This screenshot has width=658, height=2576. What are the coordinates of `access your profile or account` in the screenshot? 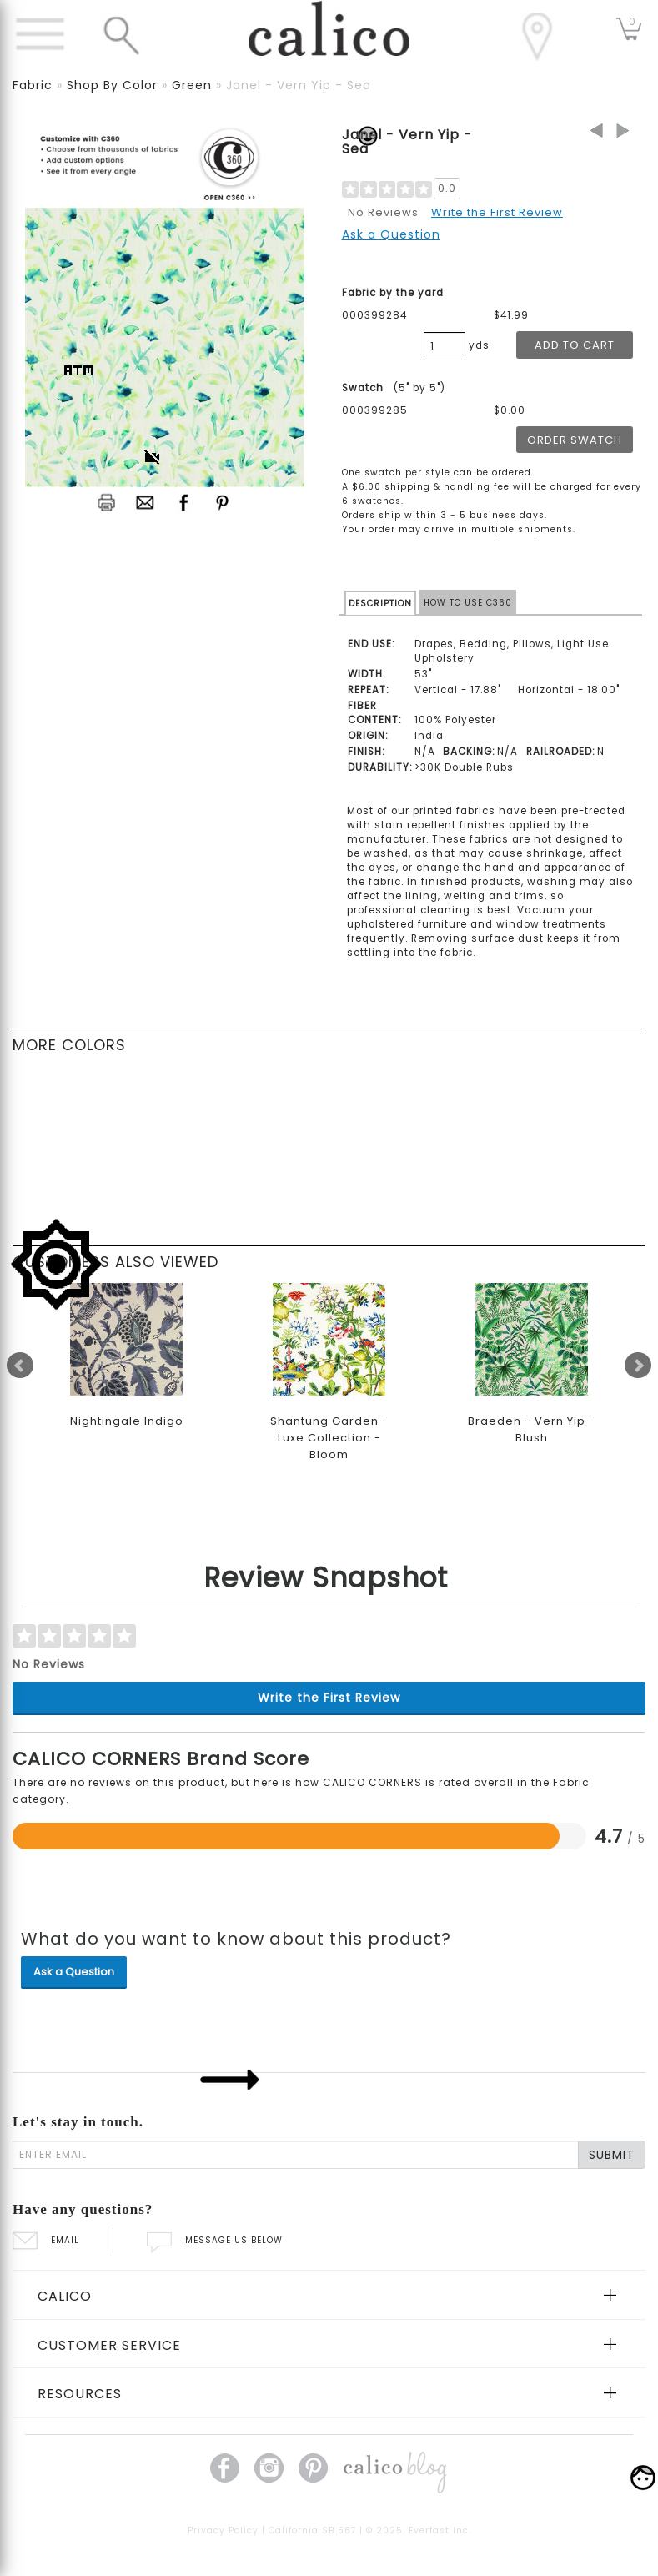 It's located at (643, 2478).